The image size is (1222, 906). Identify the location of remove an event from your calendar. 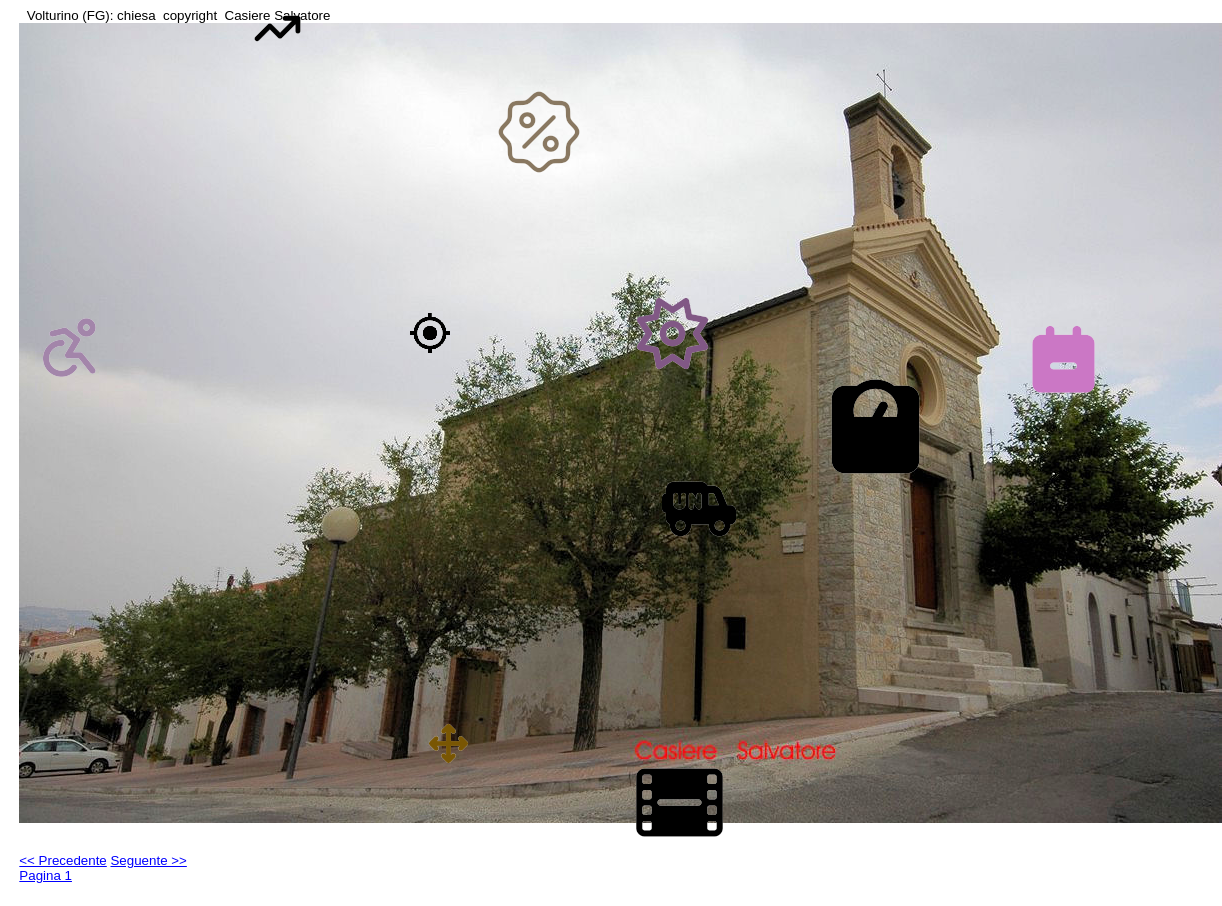
(1063, 361).